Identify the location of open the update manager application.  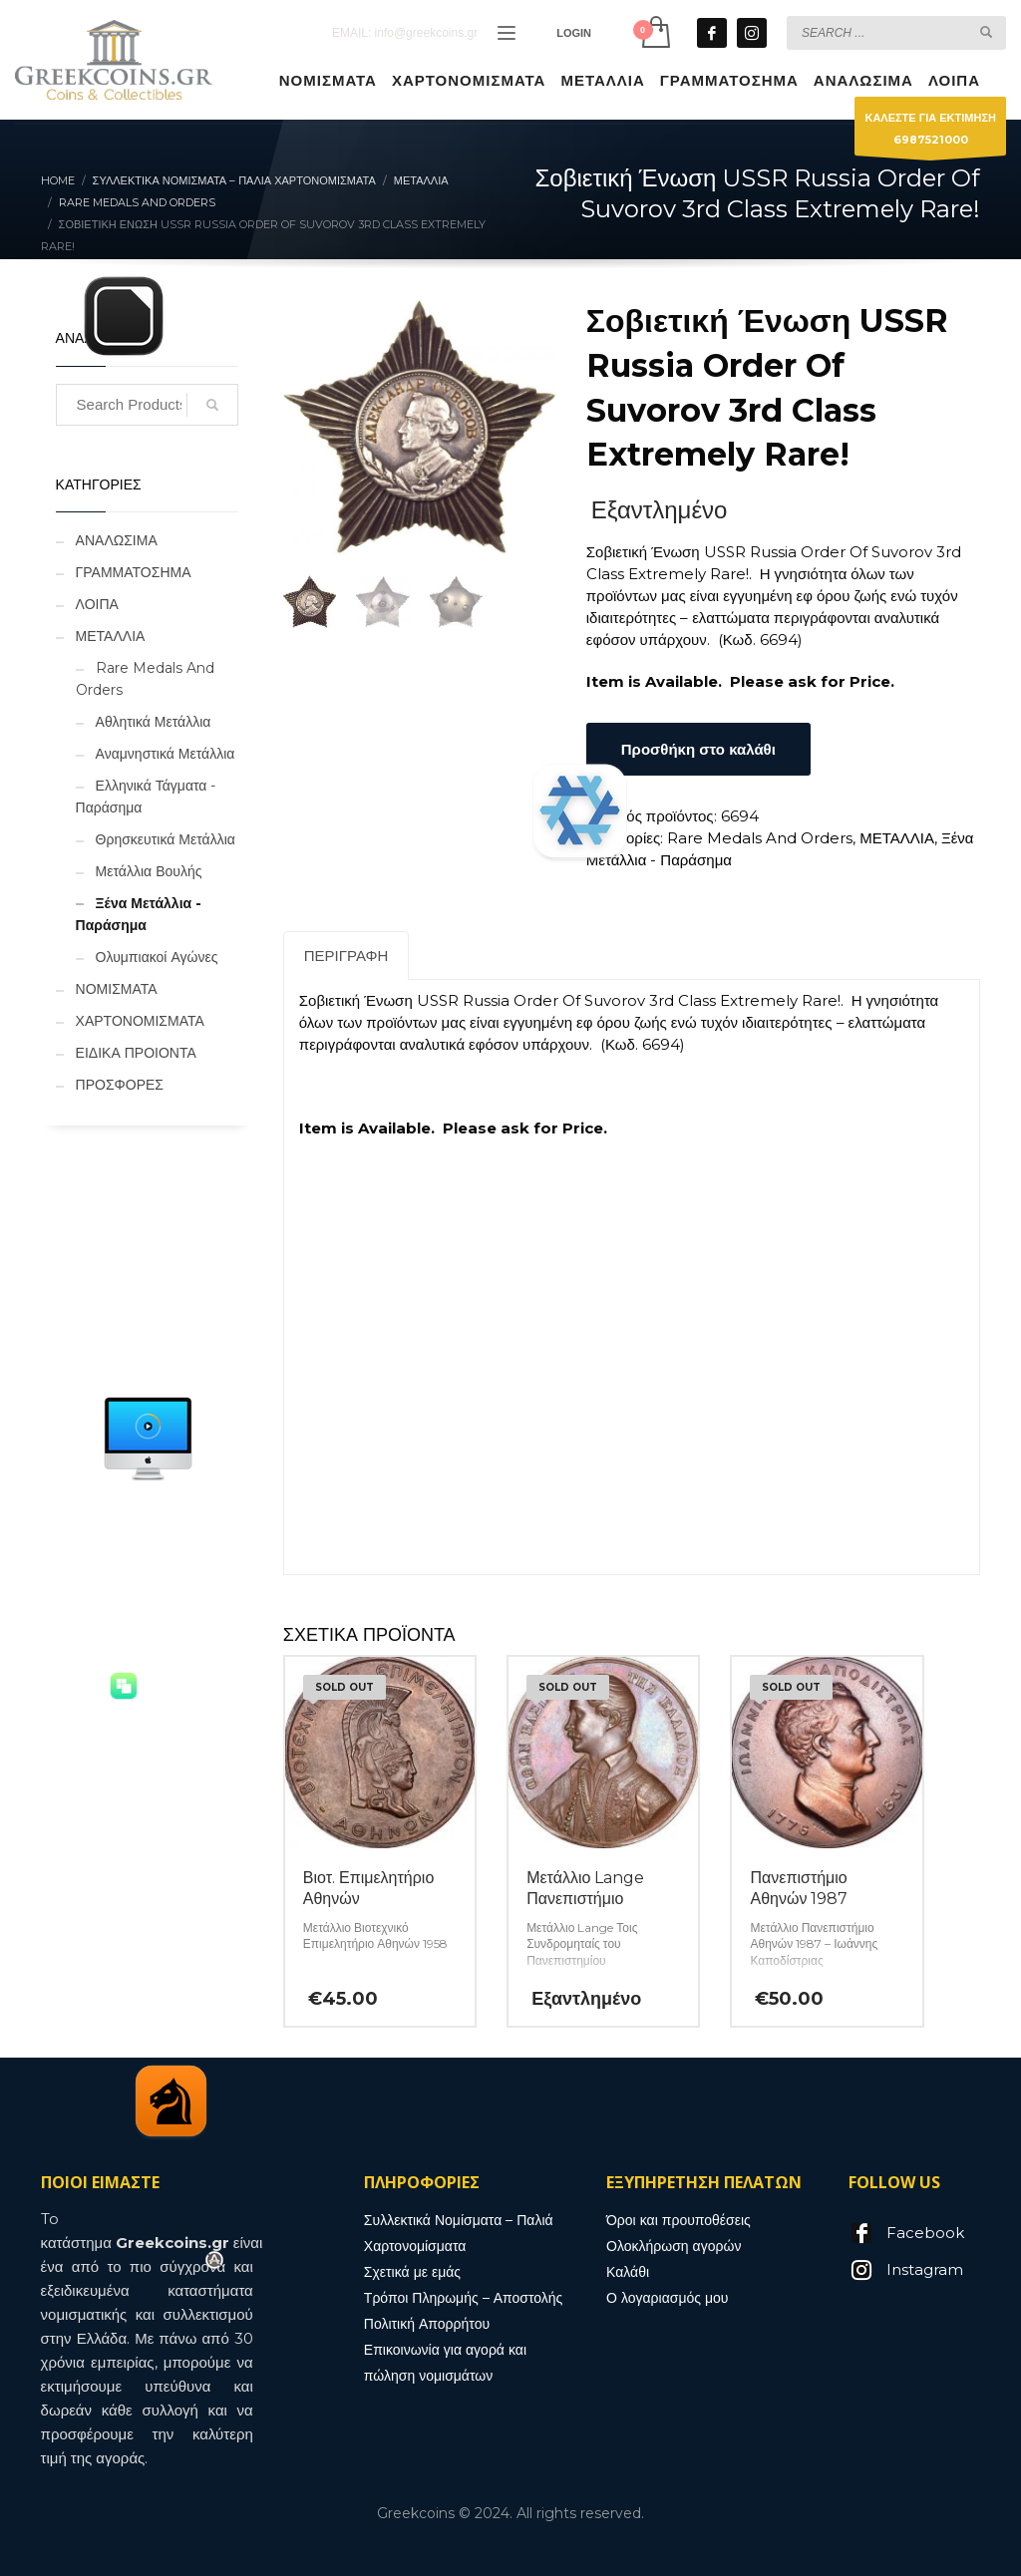
(214, 2260).